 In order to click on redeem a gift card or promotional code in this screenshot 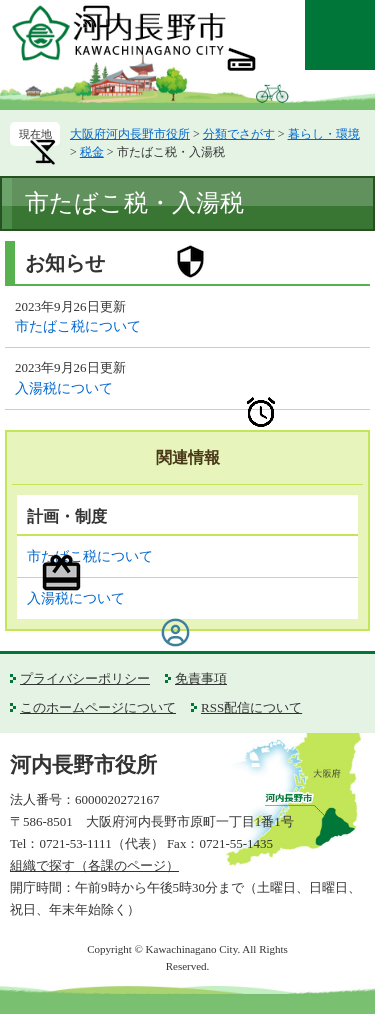, I will do `click(61, 573)`.